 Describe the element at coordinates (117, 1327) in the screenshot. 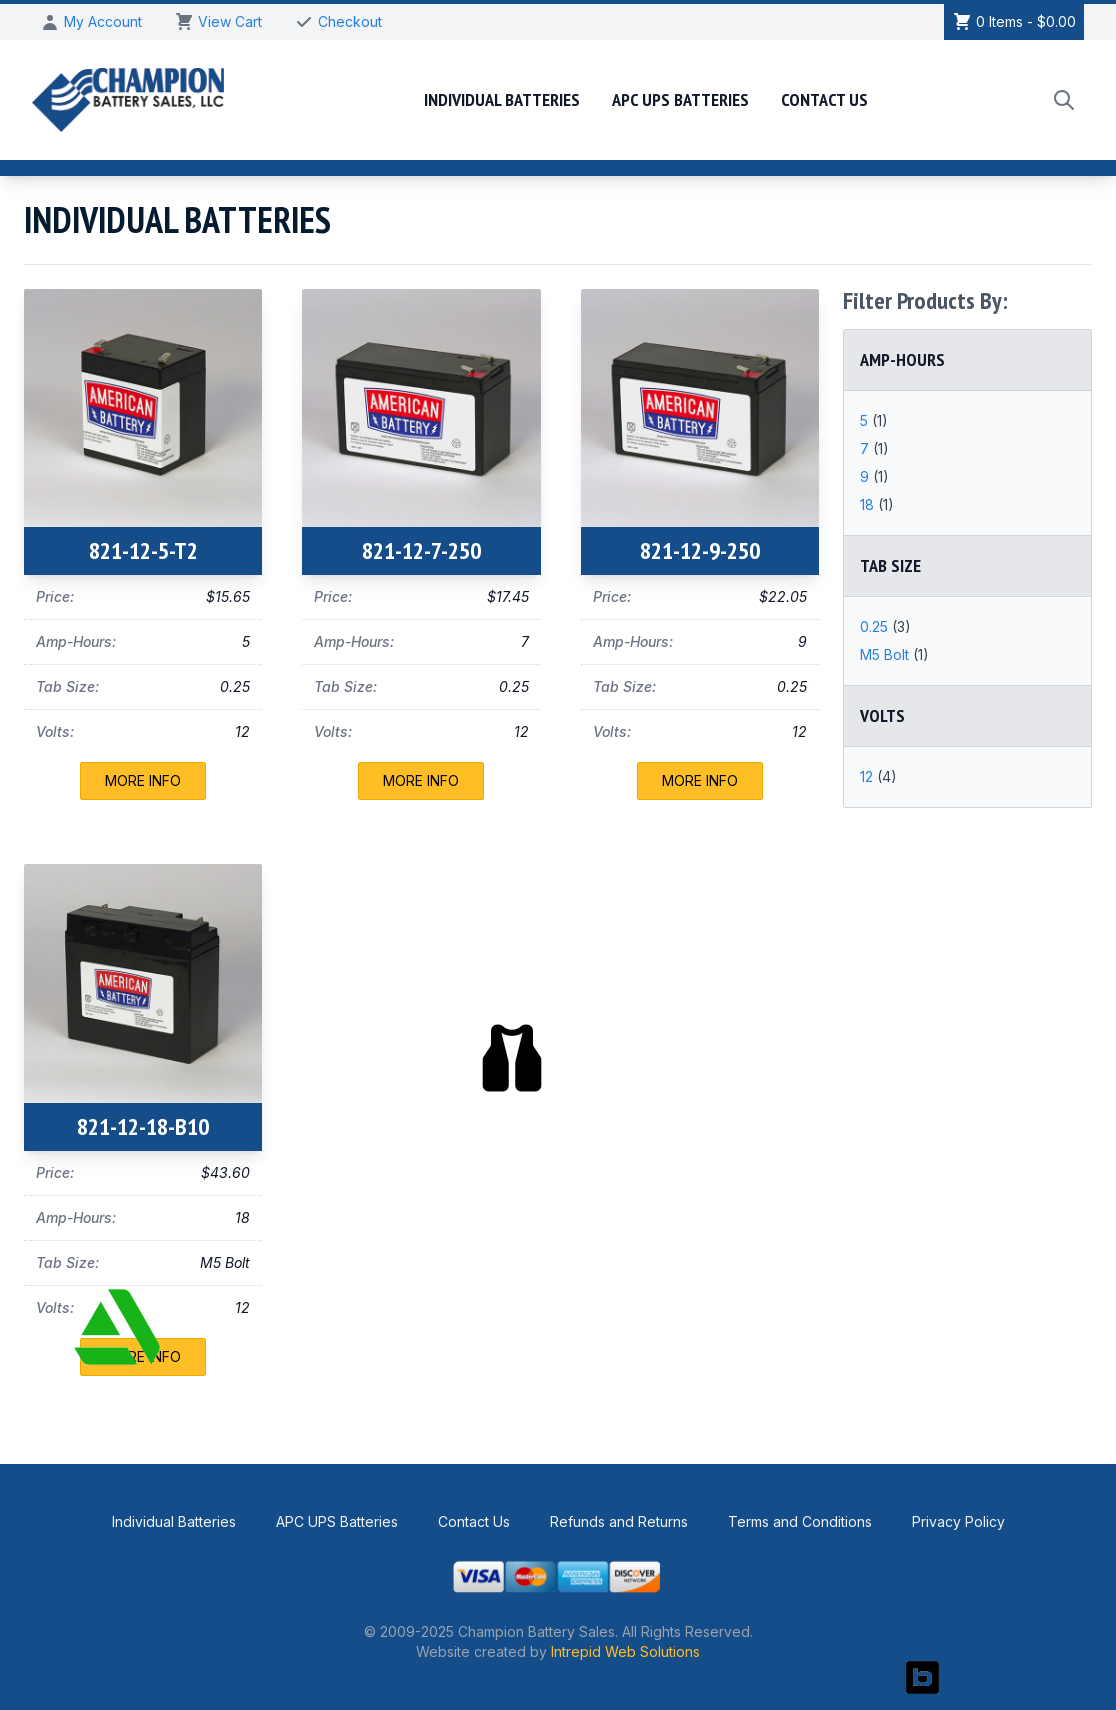

I see `visit artstation profile or portfolio` at that location.